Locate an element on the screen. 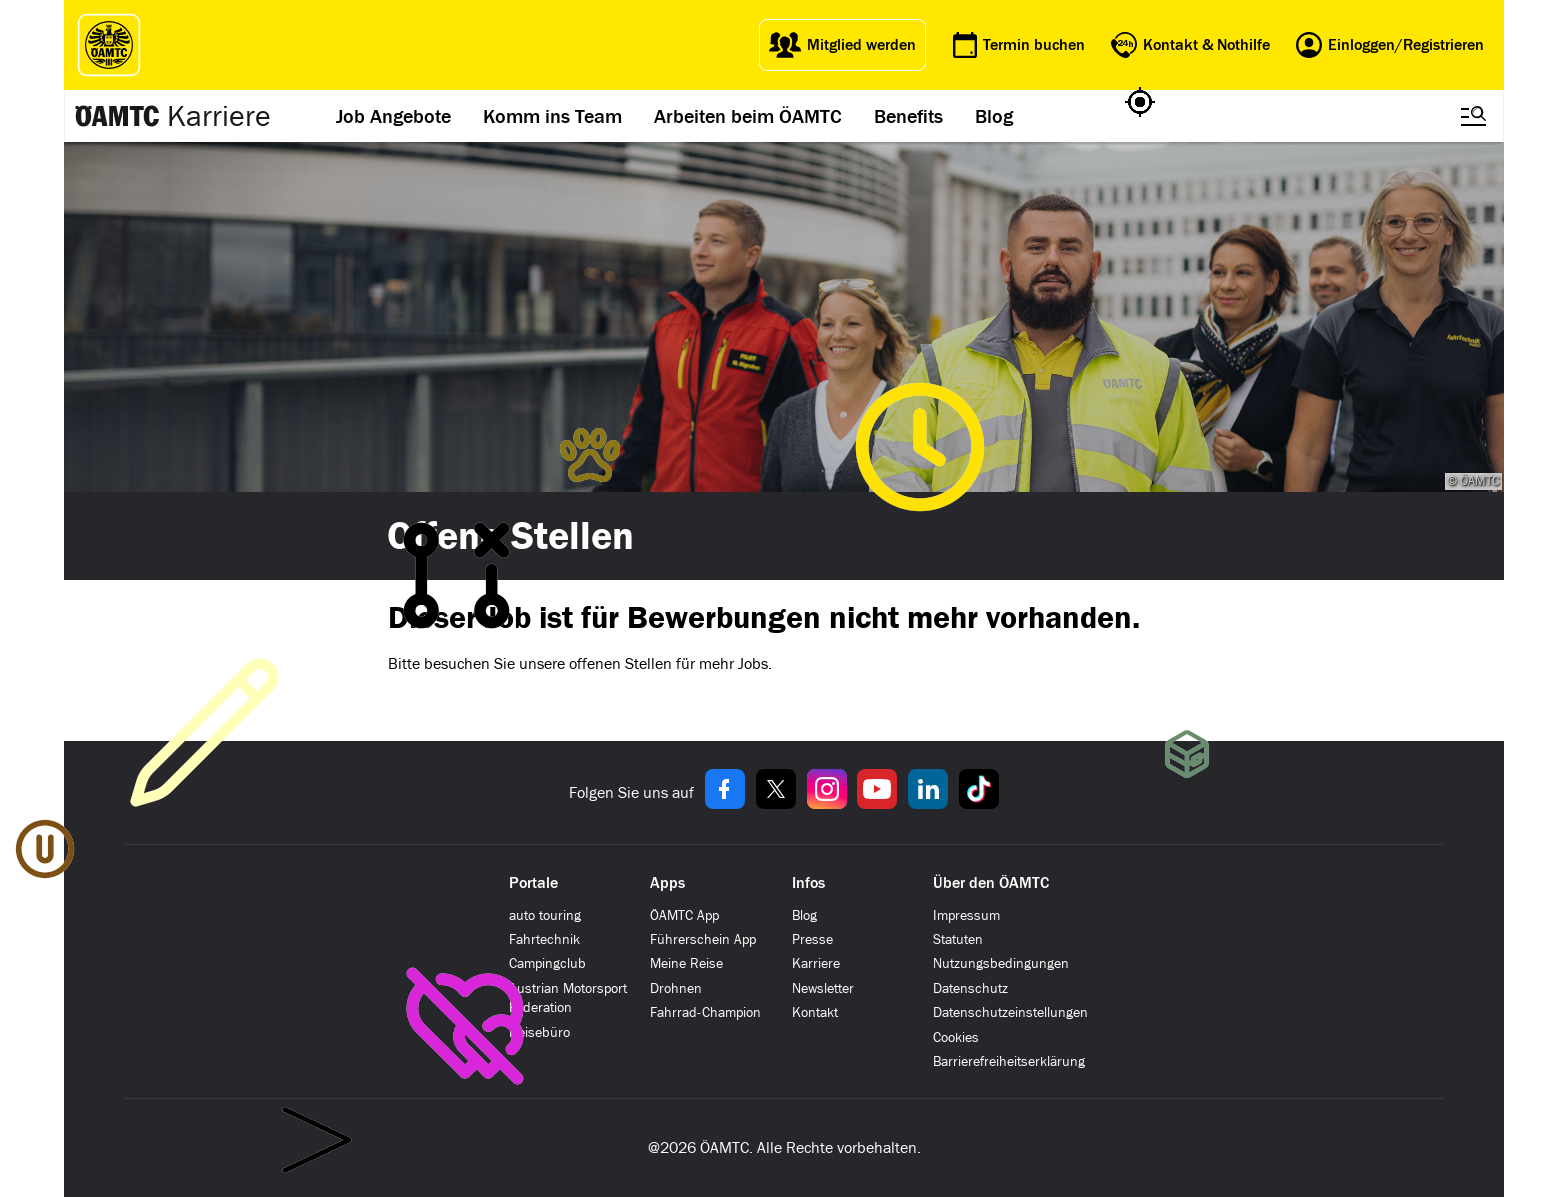 Image resolution: width=1568 pixels, height=1197 pixels. center map on your current location is located at coordinates (1140, 102).